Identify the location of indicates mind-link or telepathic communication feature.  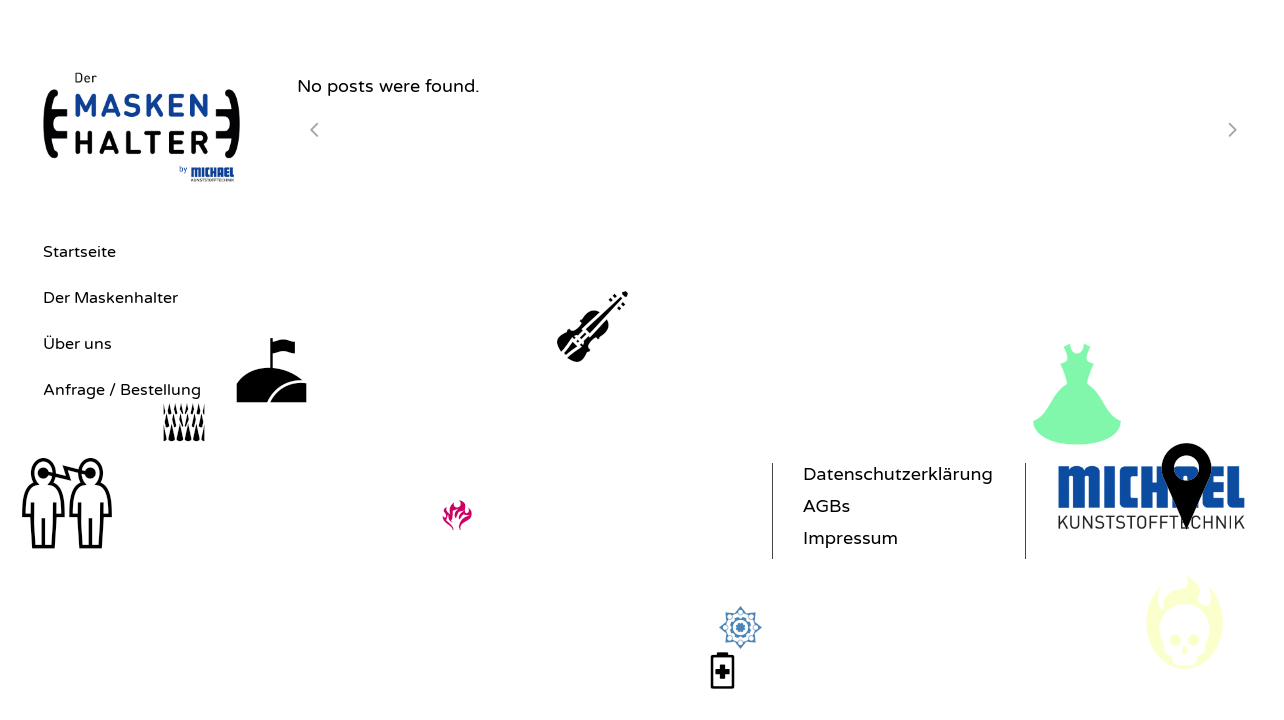
(67, 503).